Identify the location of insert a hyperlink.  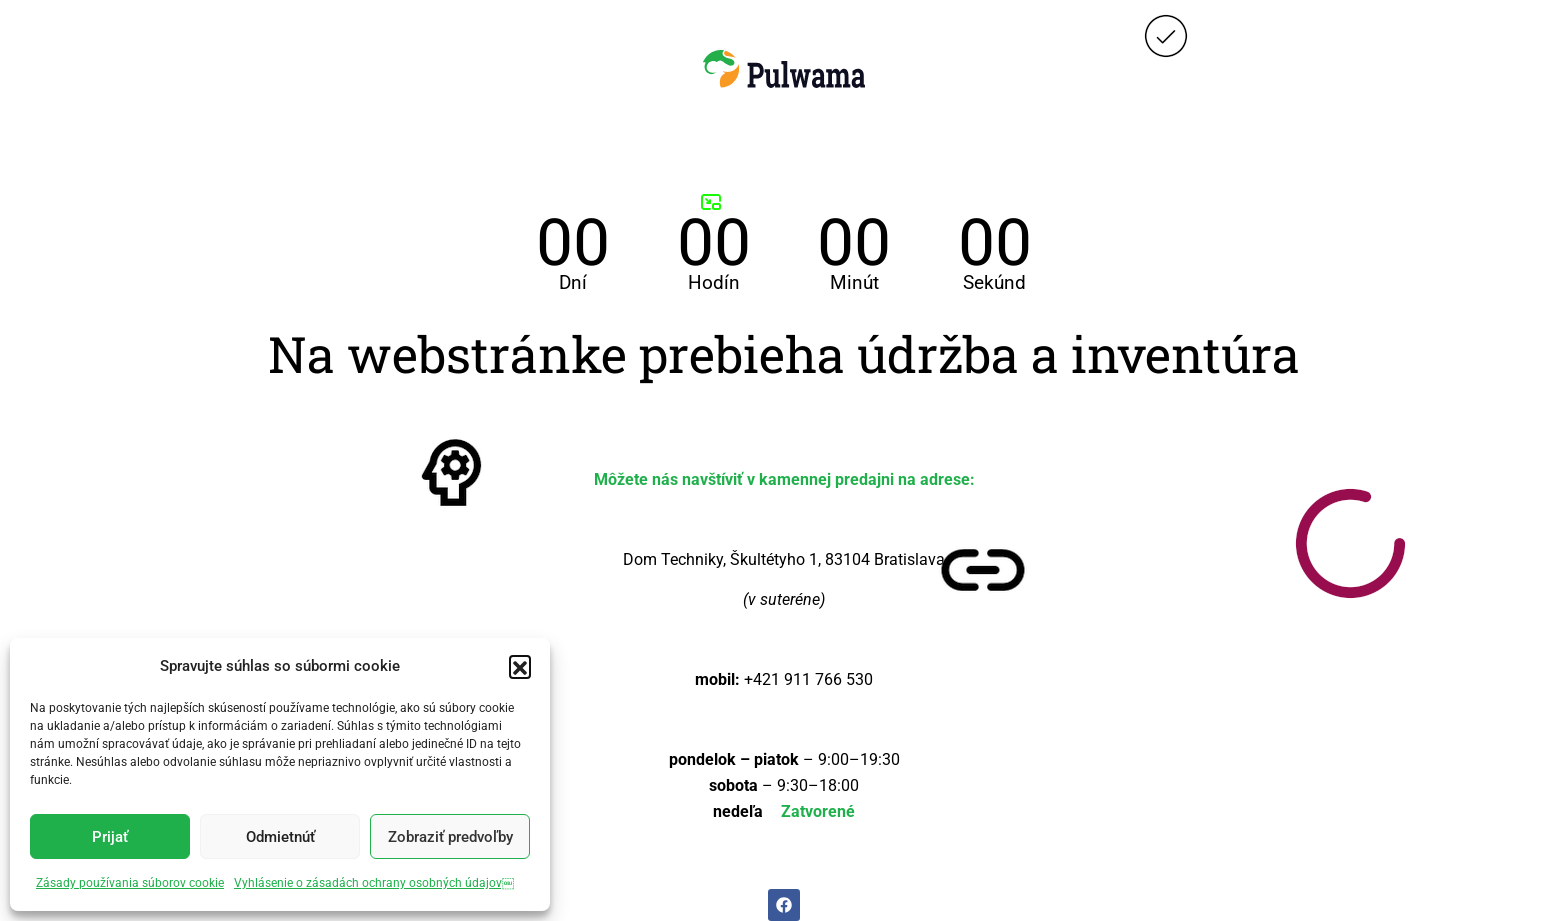
(983, 570).